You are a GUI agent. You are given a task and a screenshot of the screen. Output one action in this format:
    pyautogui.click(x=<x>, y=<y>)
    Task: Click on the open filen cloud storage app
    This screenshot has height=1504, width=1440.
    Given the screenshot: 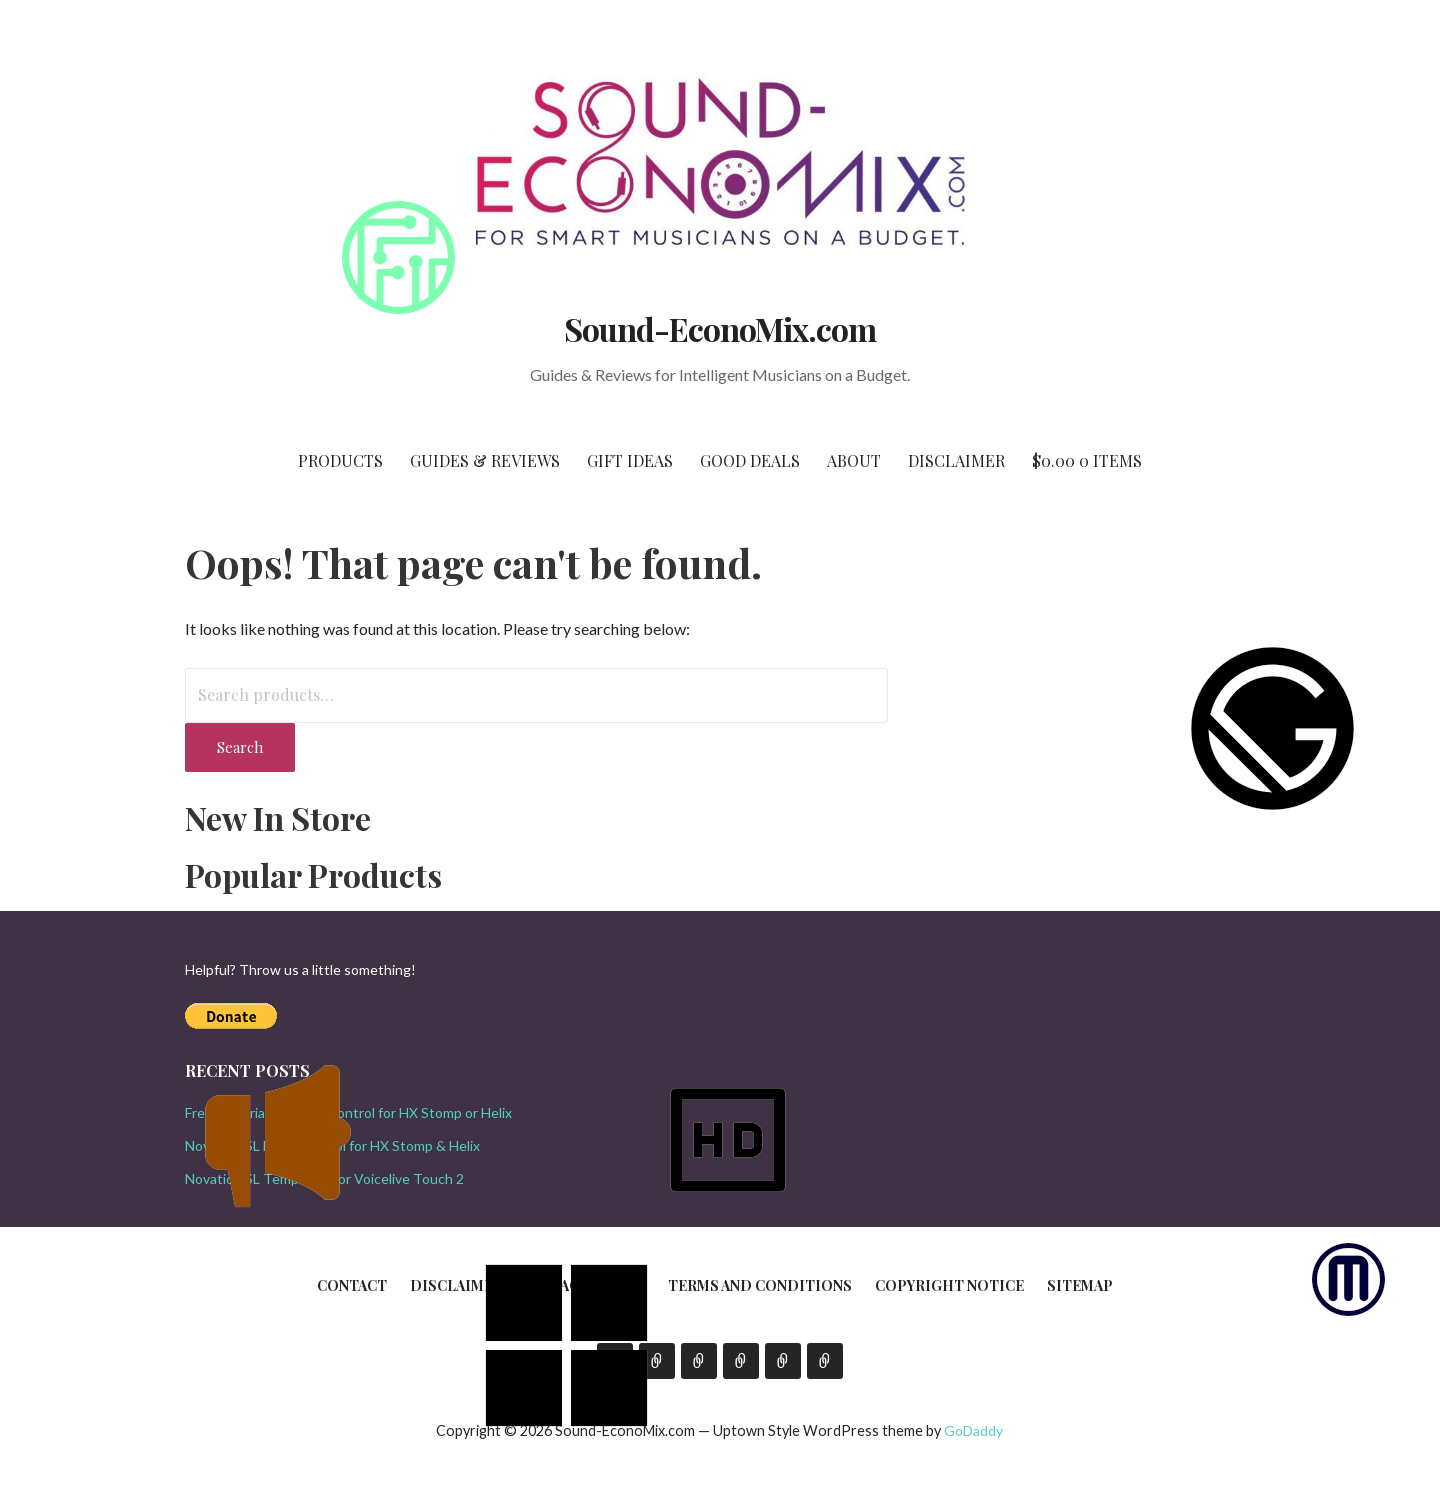 What is the action you would take?
    pyautogui.click(x=398, y=257)
    